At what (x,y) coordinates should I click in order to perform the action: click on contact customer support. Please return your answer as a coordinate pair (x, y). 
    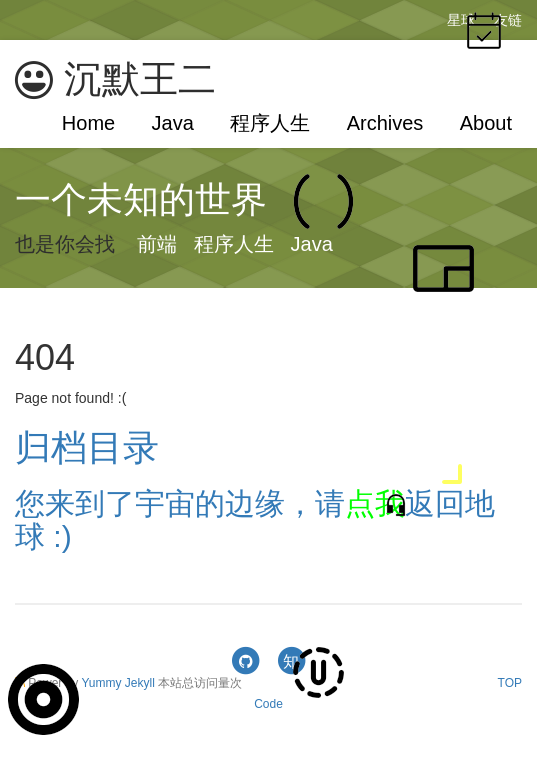
    Looking at the image, I should click on (396, 505).